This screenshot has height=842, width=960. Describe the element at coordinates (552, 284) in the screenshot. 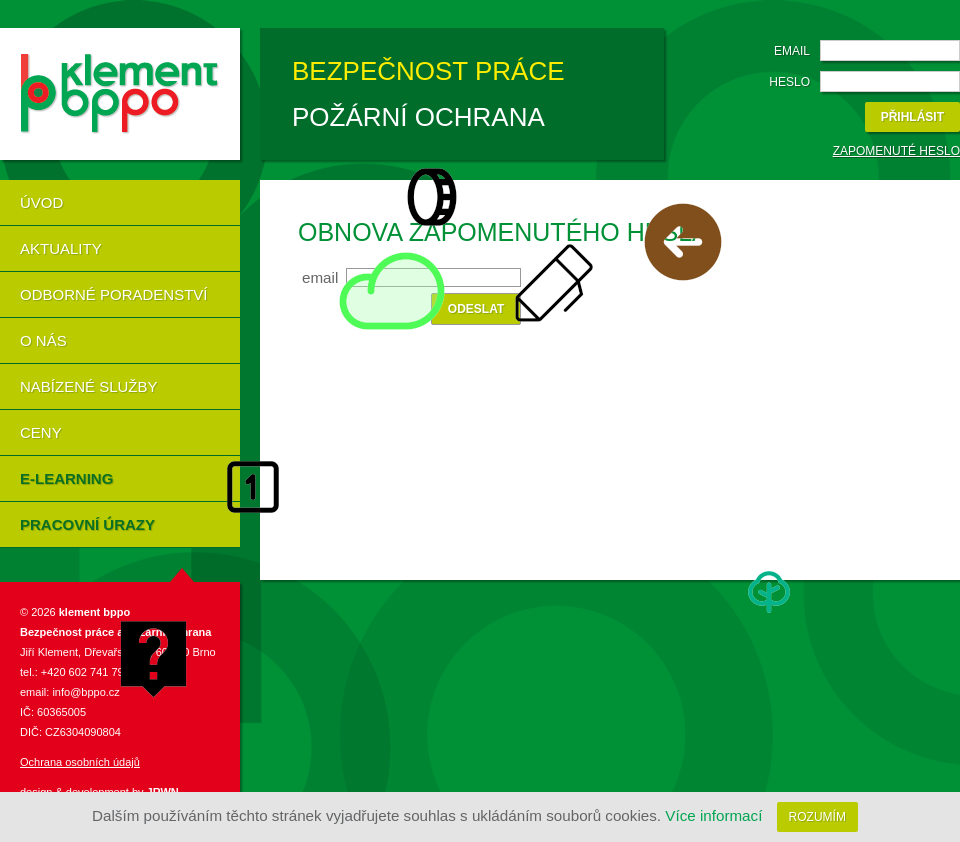

I see `edit or modify content` at that location.